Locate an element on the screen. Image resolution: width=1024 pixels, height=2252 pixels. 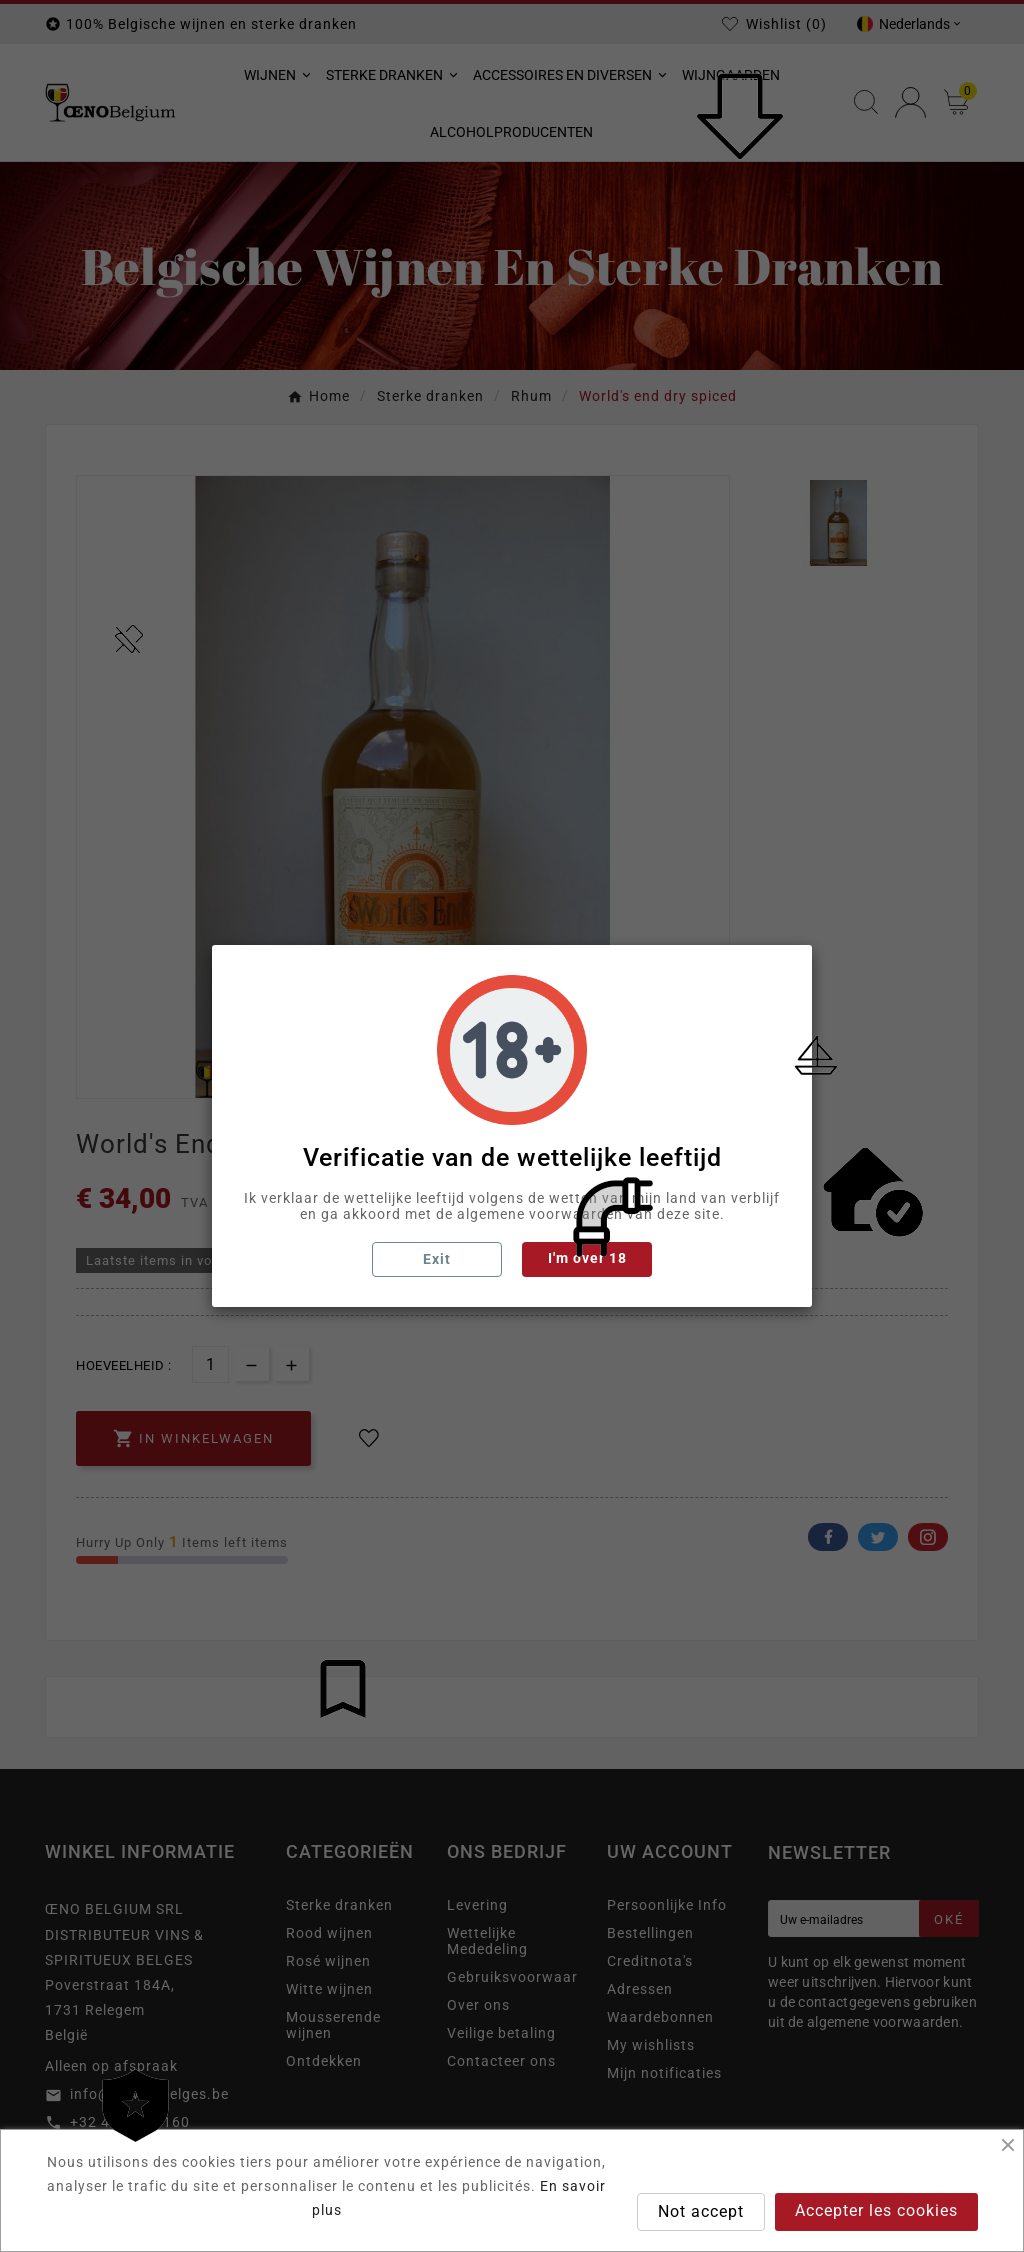
plumbing or pipe system settings is located at coordinates (610, 1214).